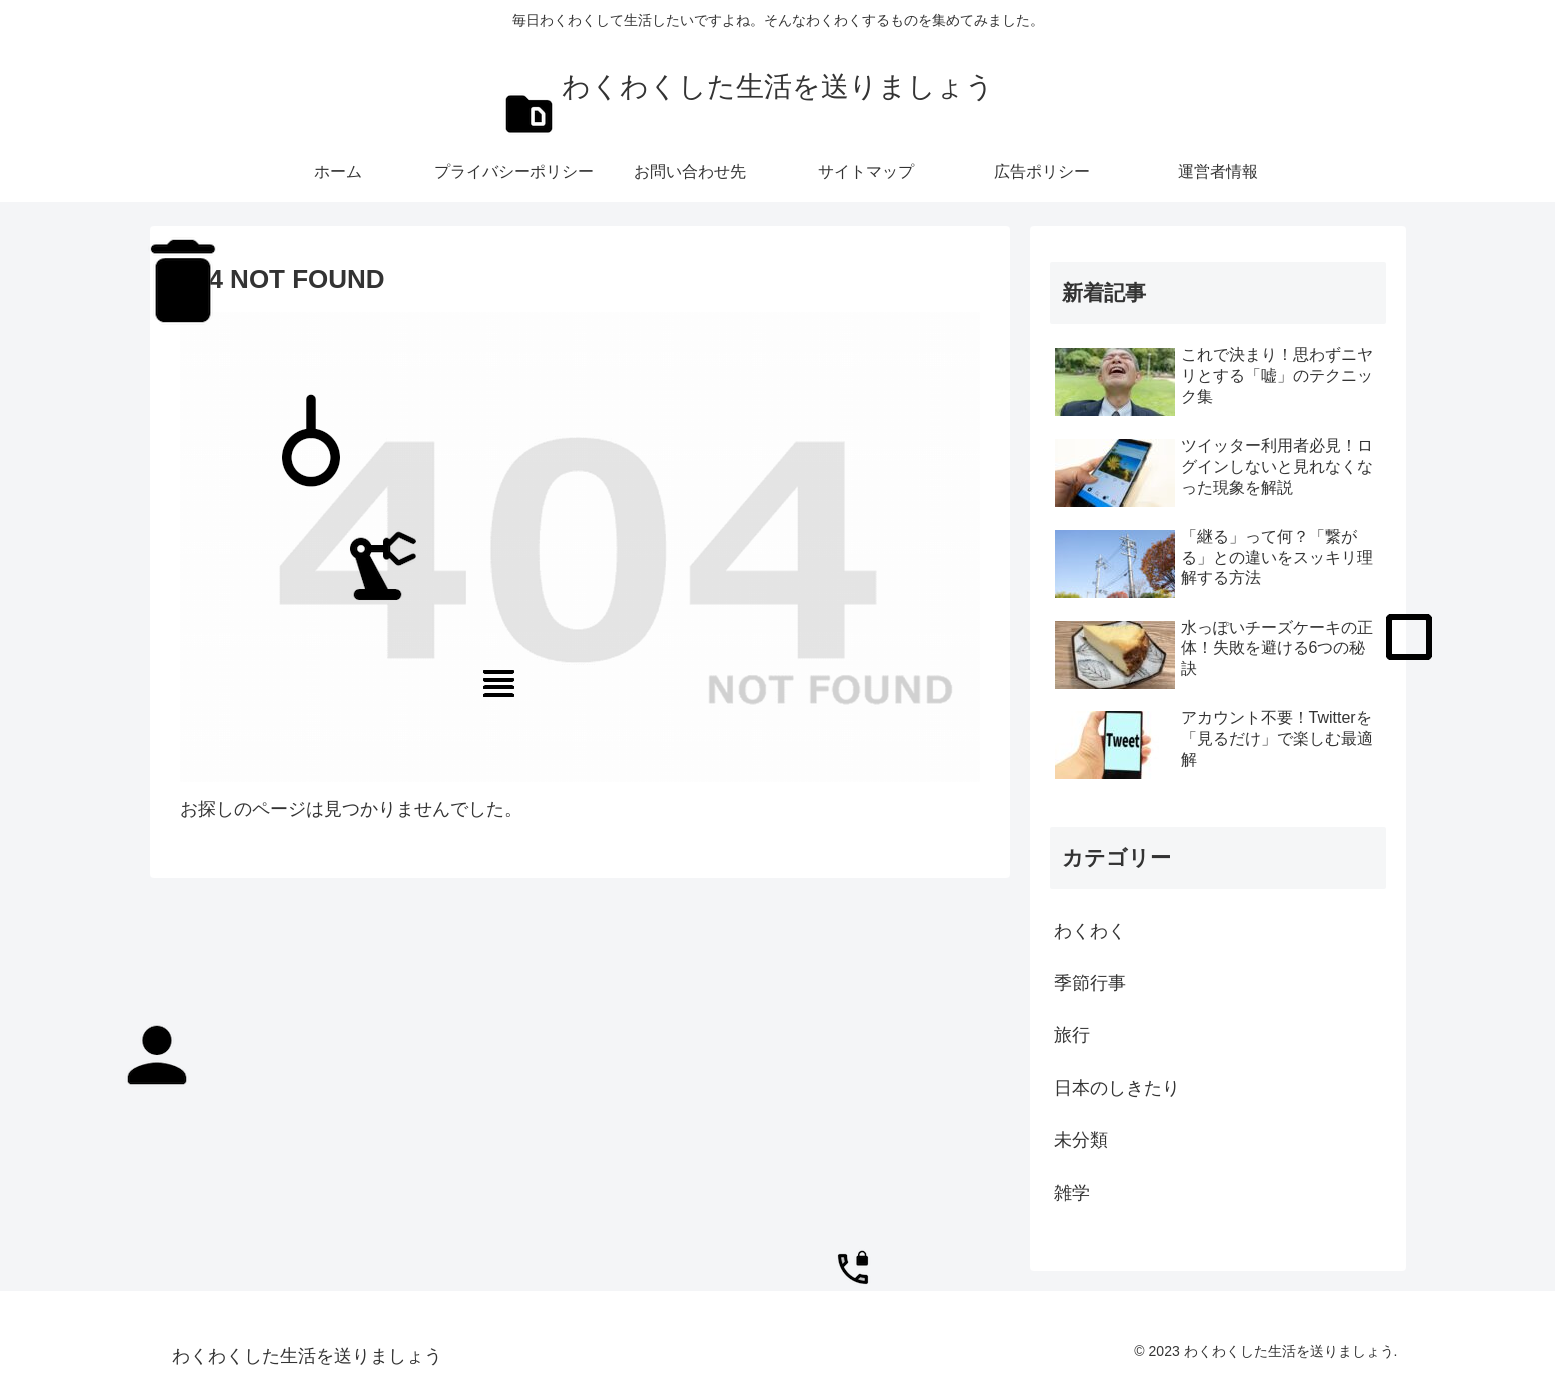 The width and height of the screenshot is (1555, 1380). Describe the element at coordinates (853, 1269) in the screenshot. I see `indicates phone or call features are locked` at that location.